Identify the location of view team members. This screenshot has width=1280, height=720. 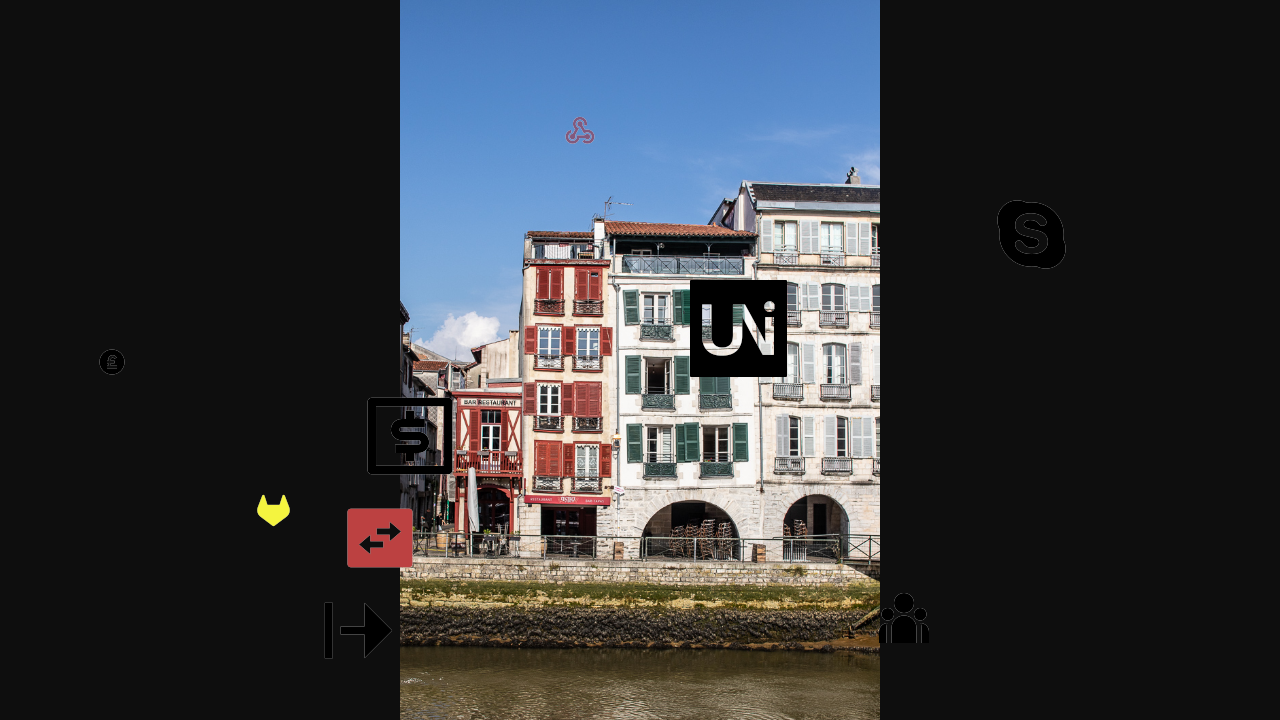
(904, 618).